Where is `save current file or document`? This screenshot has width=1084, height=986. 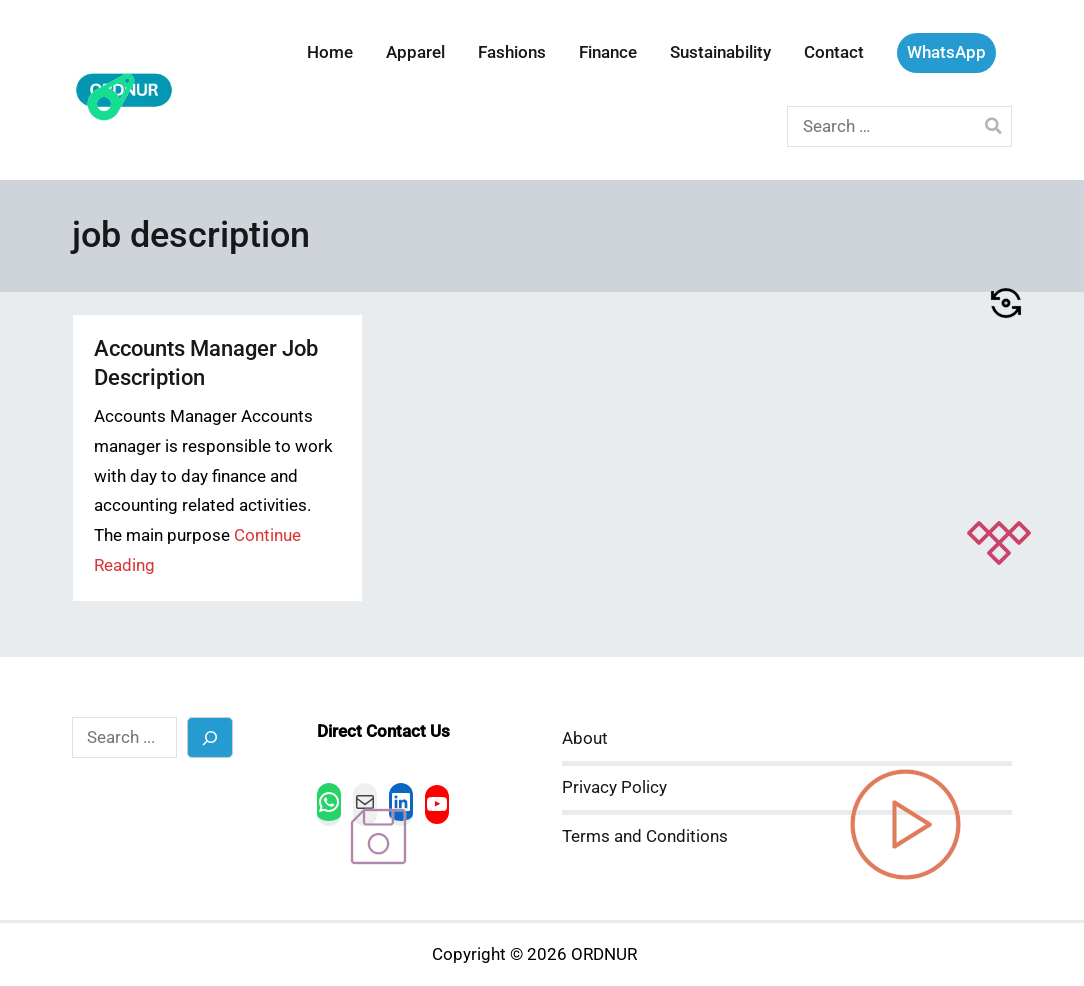 save current file or document is located at coordinates (378, 836).